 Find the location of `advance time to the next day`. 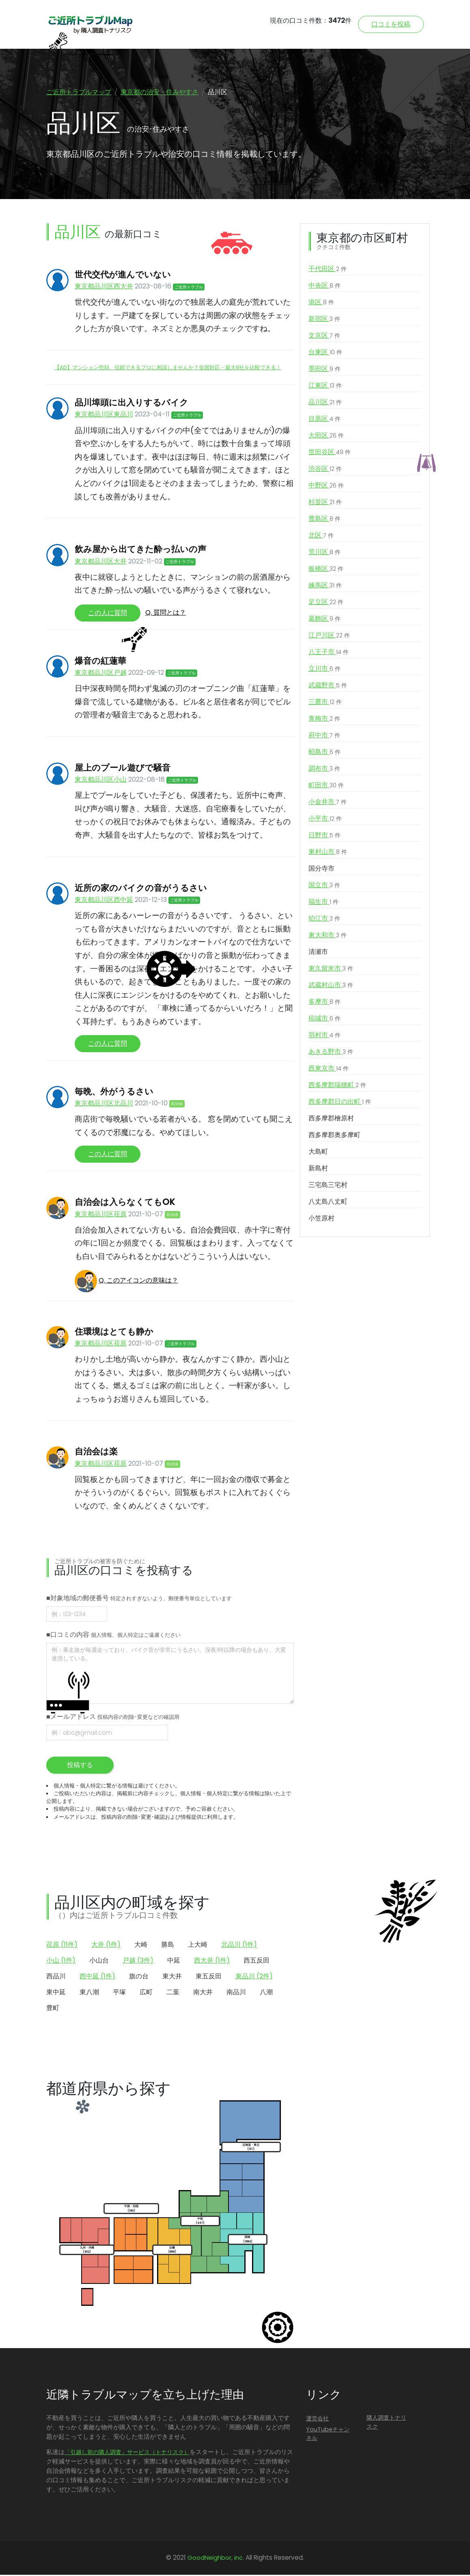

advance time to the next day is located at coordinates (171, 969).